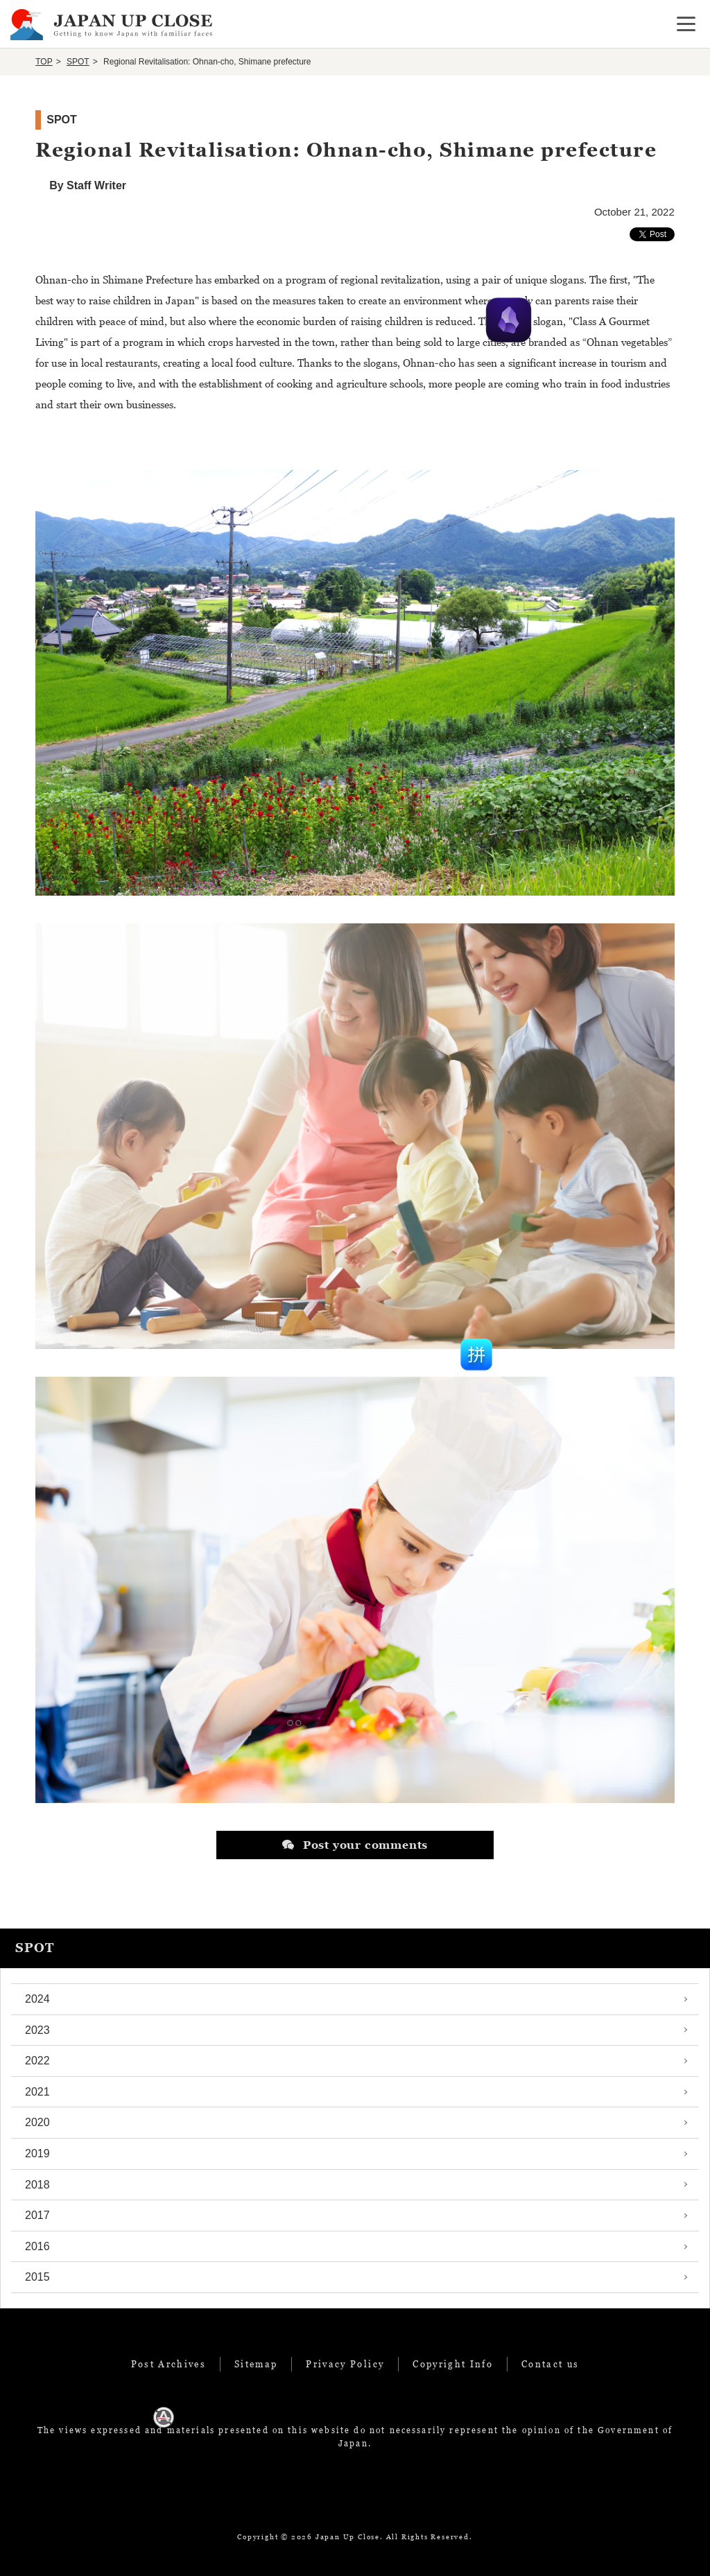  Describe the element at coordinates (508, 320) in the screenshot. I see `open obsidian note-taking app` at that location.